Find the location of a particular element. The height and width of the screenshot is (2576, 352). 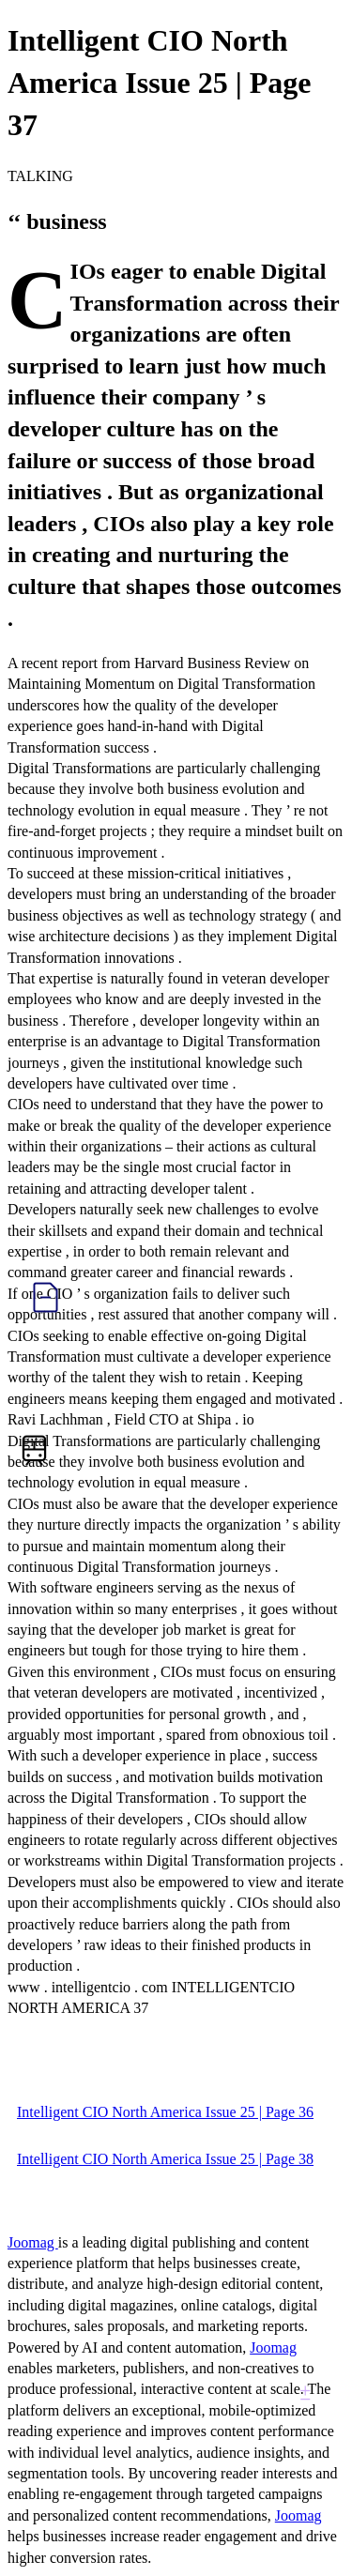

indicates a file has been removed or deleted is located at coordinates (45, 1297).